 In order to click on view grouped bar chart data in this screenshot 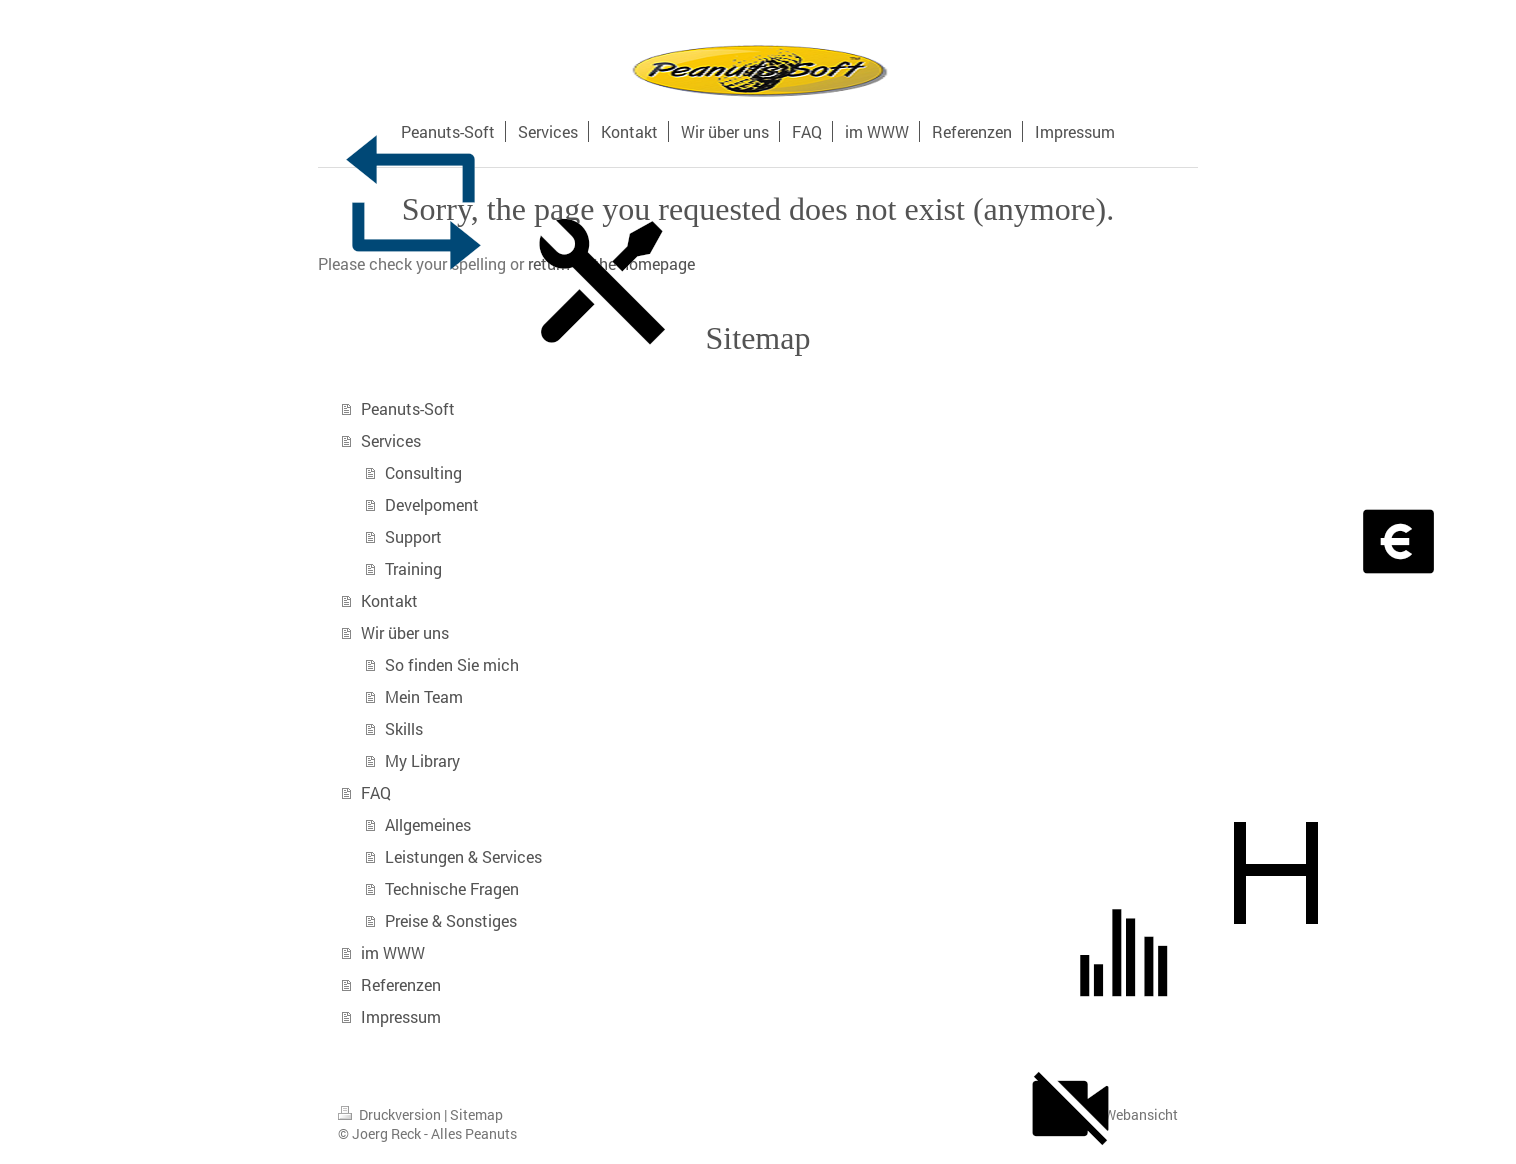, I will do `click(1126, 955)`.